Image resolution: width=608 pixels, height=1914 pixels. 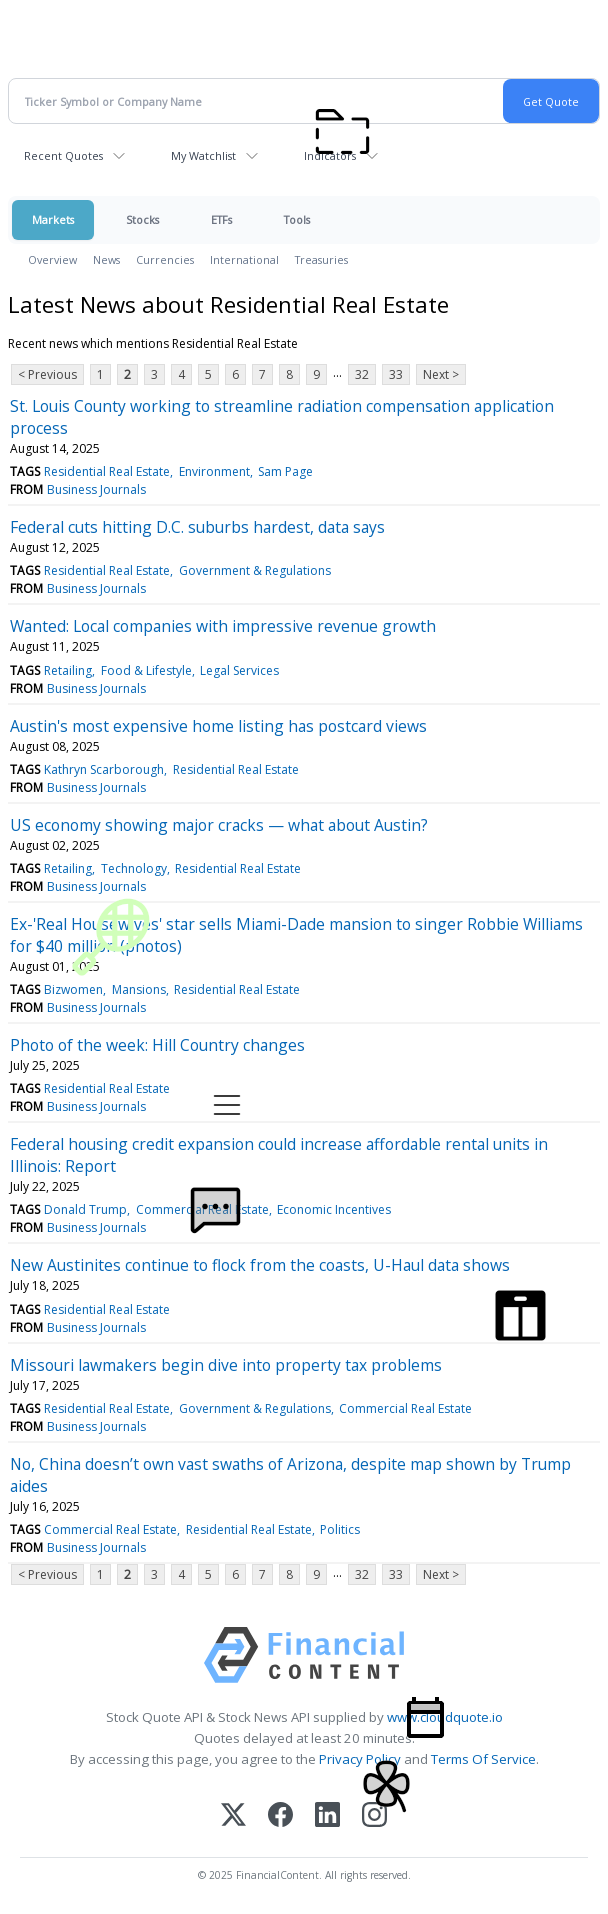 I want to click on indicates elevator access or location, so click(x=520, y=1315).